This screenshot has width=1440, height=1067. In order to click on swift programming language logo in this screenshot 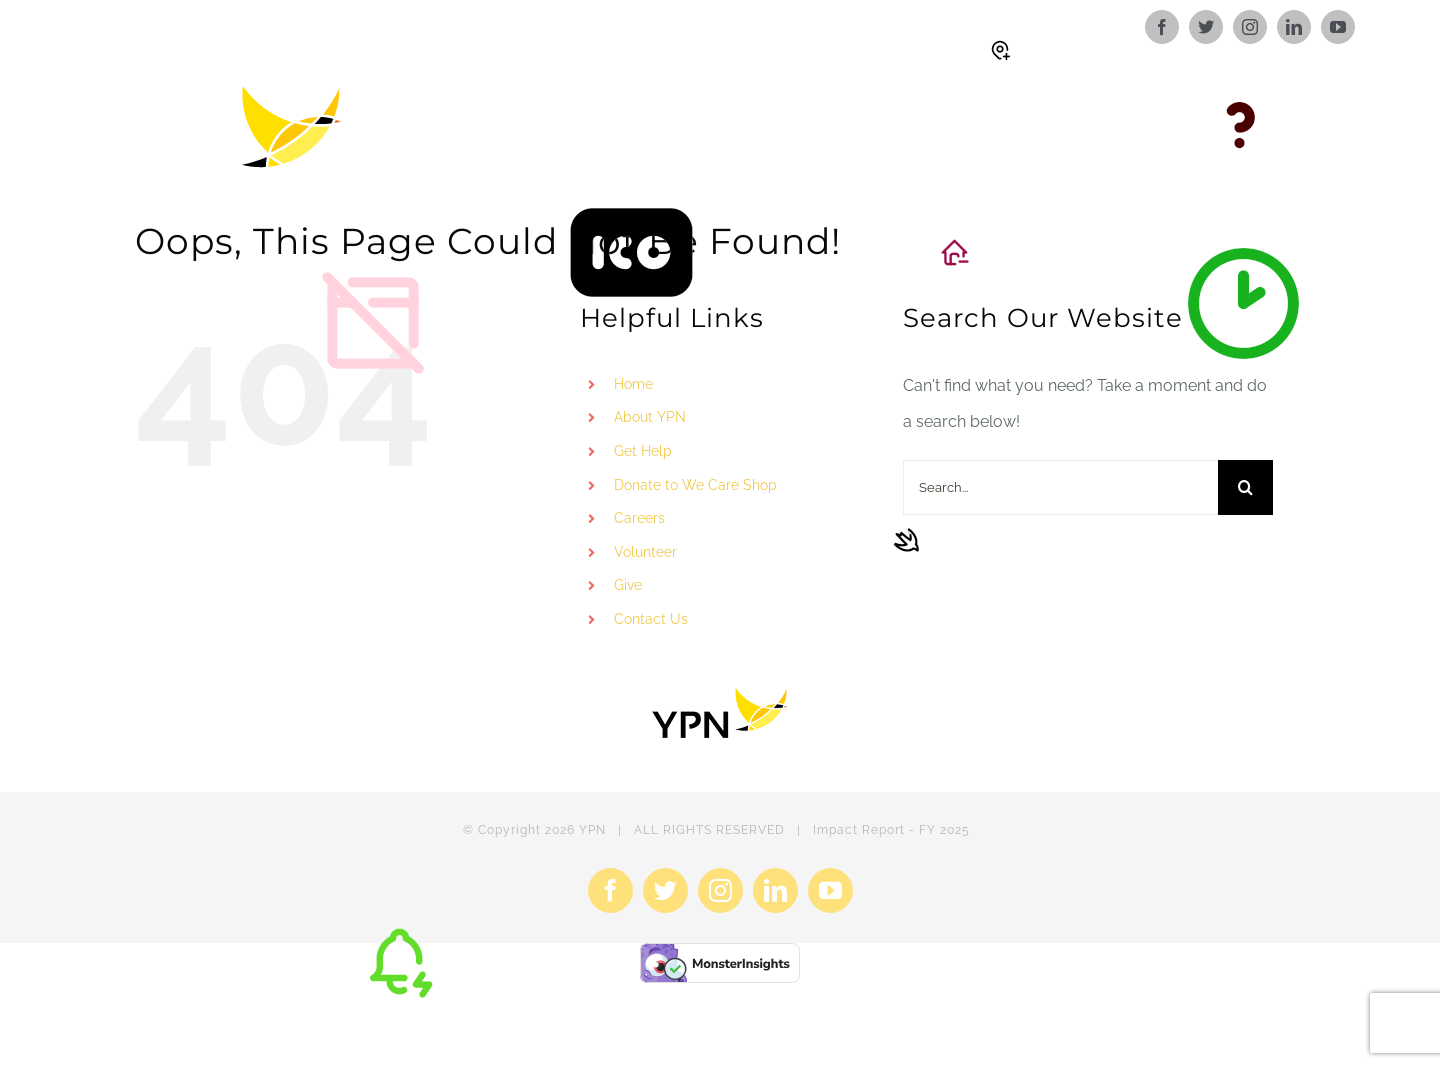, I will do `click(906, 540)`.